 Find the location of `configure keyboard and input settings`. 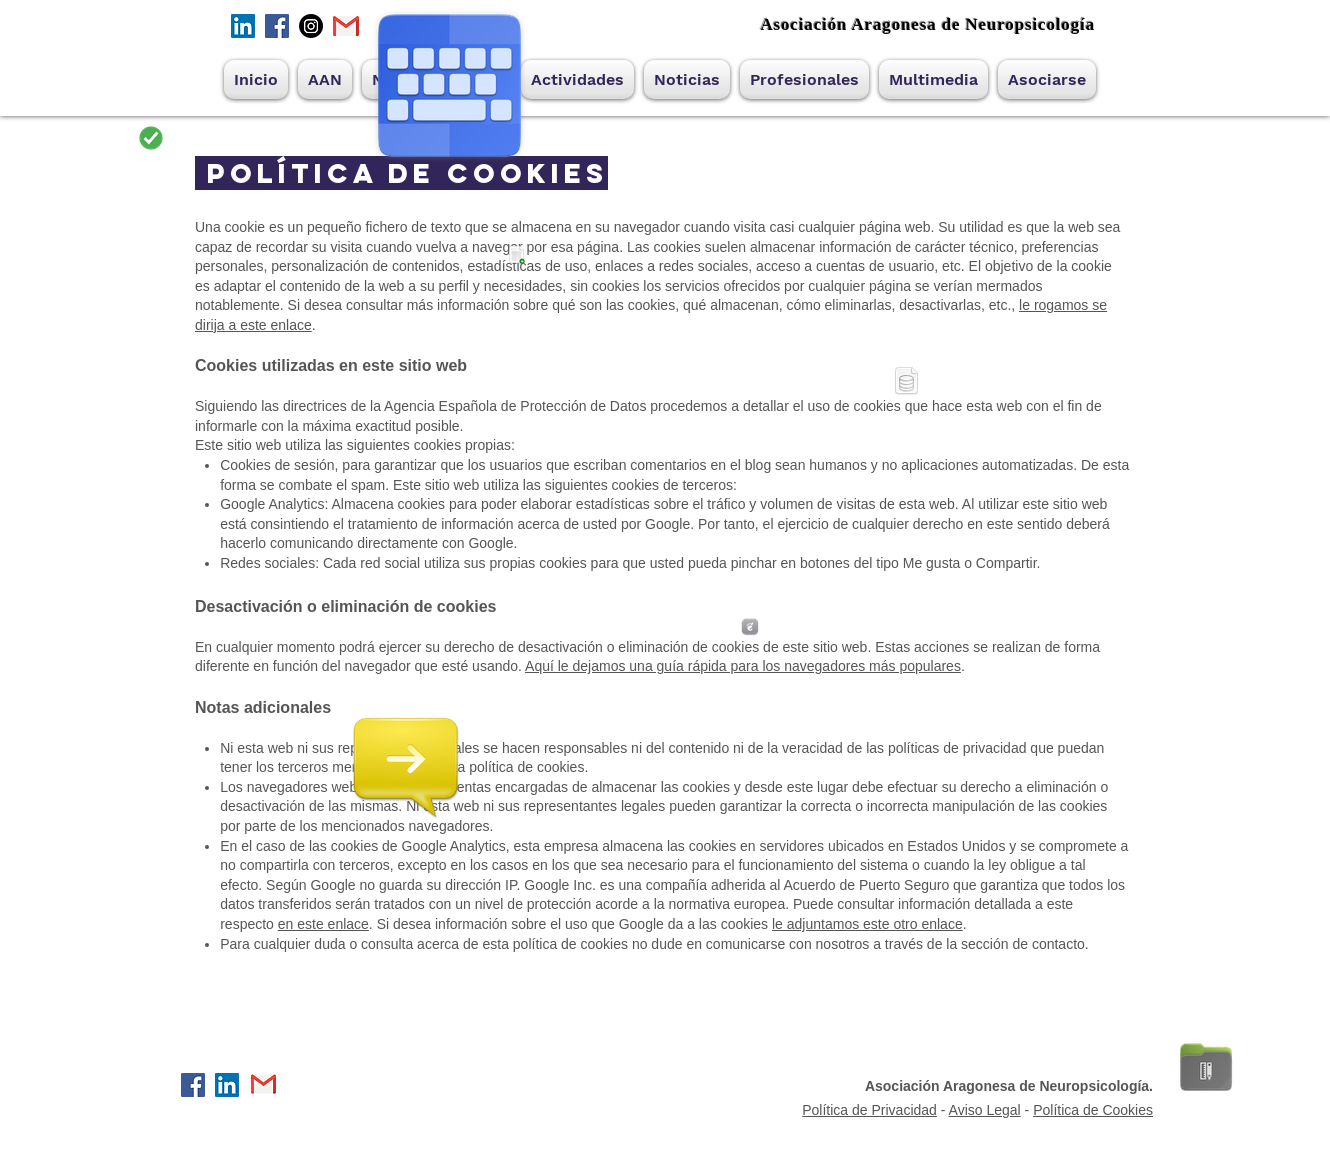

configure keyboard and input settings is located at coordinates (449, 85).